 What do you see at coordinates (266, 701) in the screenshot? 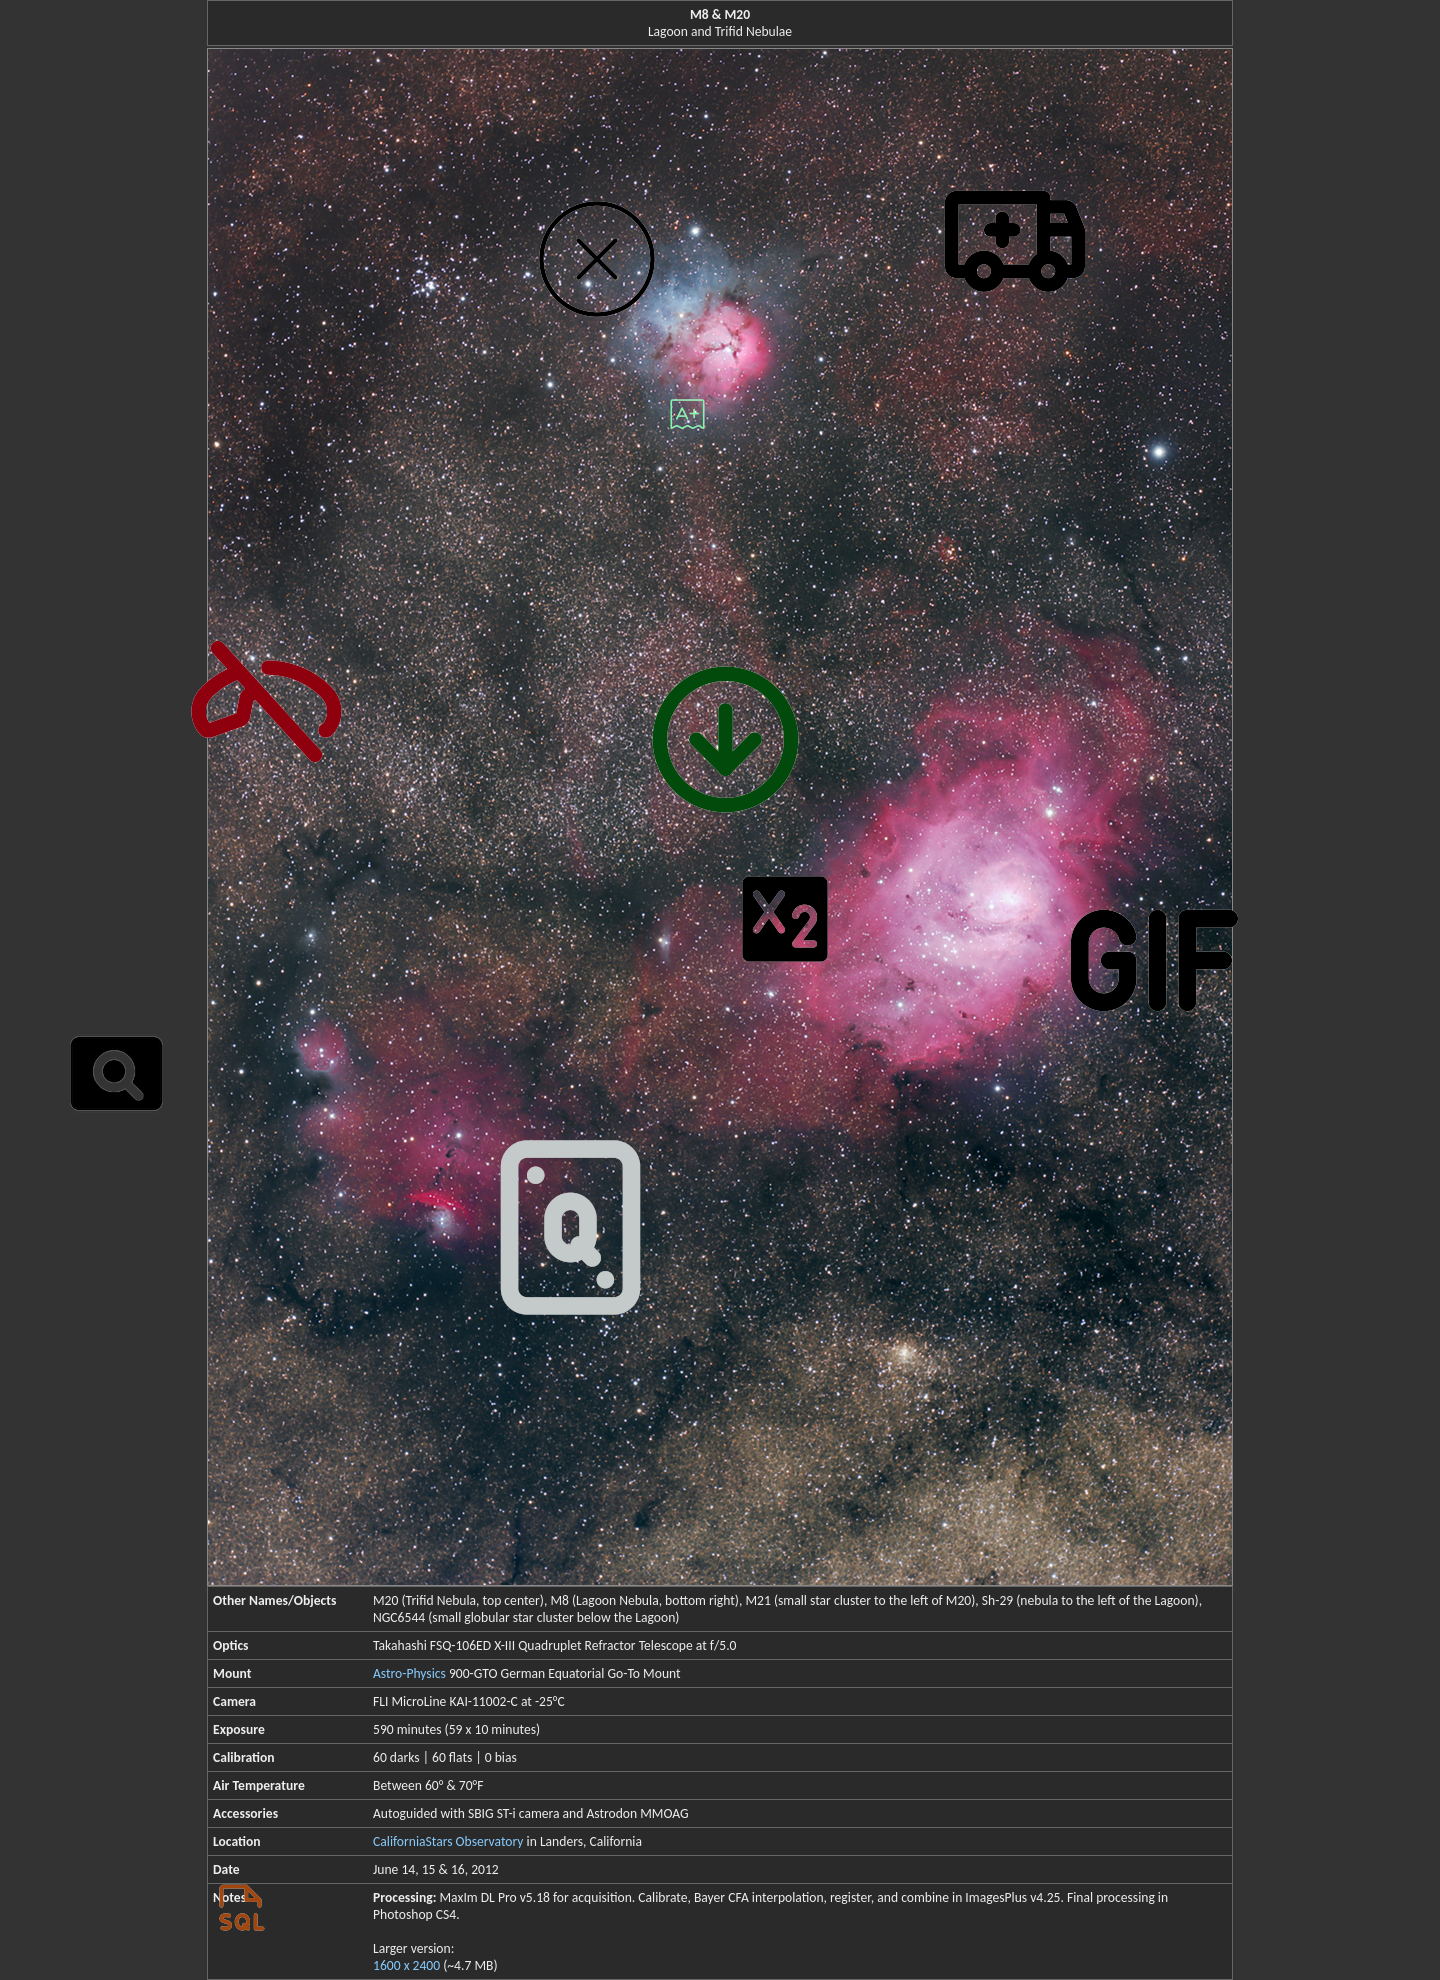
I see `end or reject an incoming call` at bounding box center [266, 701].